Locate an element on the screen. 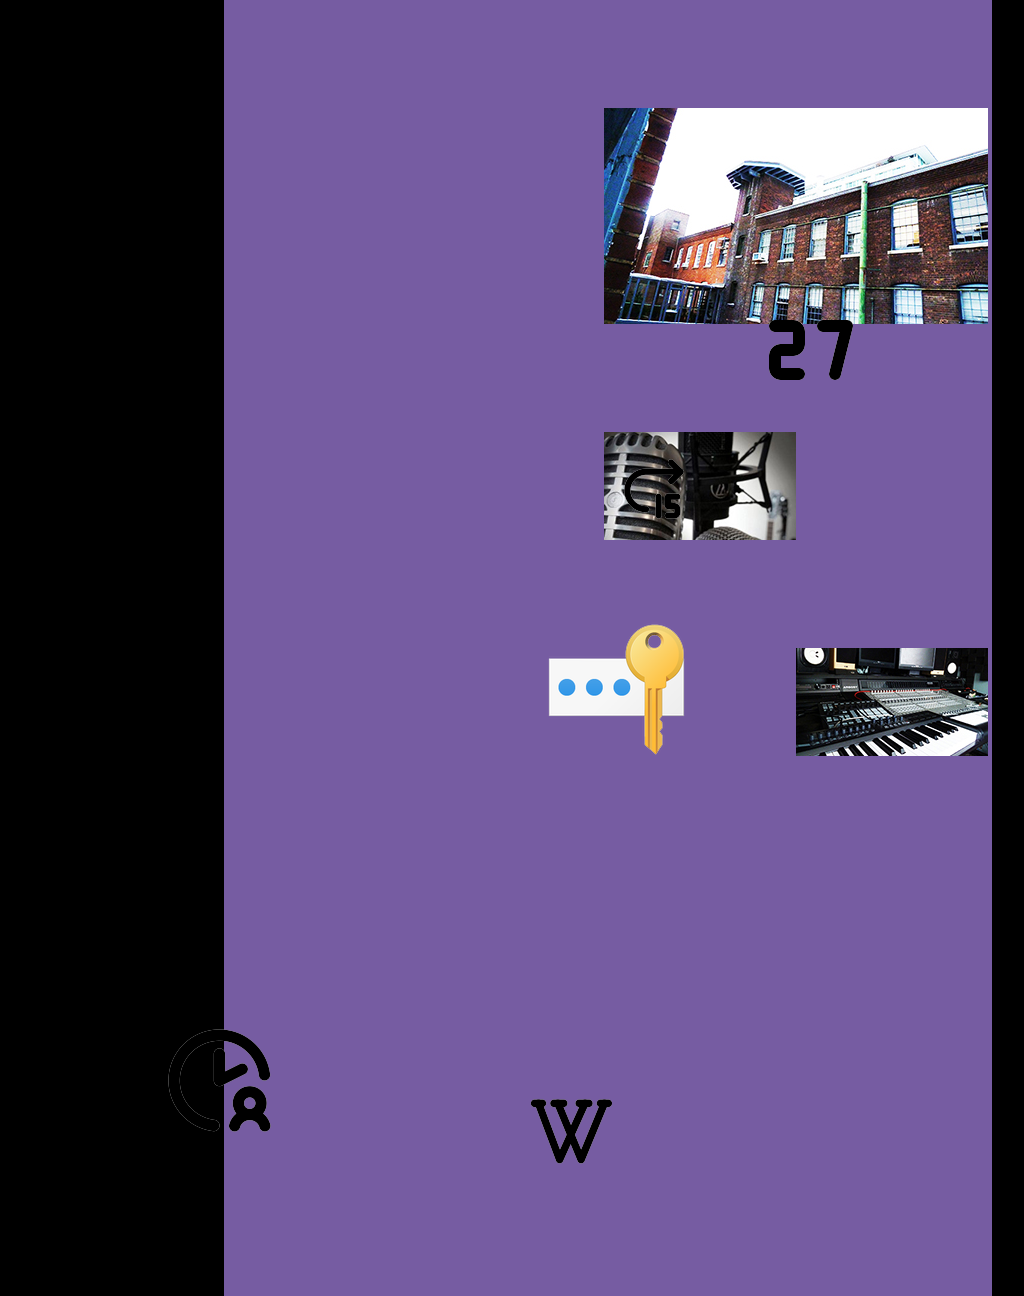 The width and height of the screenshot is (1024, 1296). manage saved passwords and login credentials is located at coordinates (616, 688).